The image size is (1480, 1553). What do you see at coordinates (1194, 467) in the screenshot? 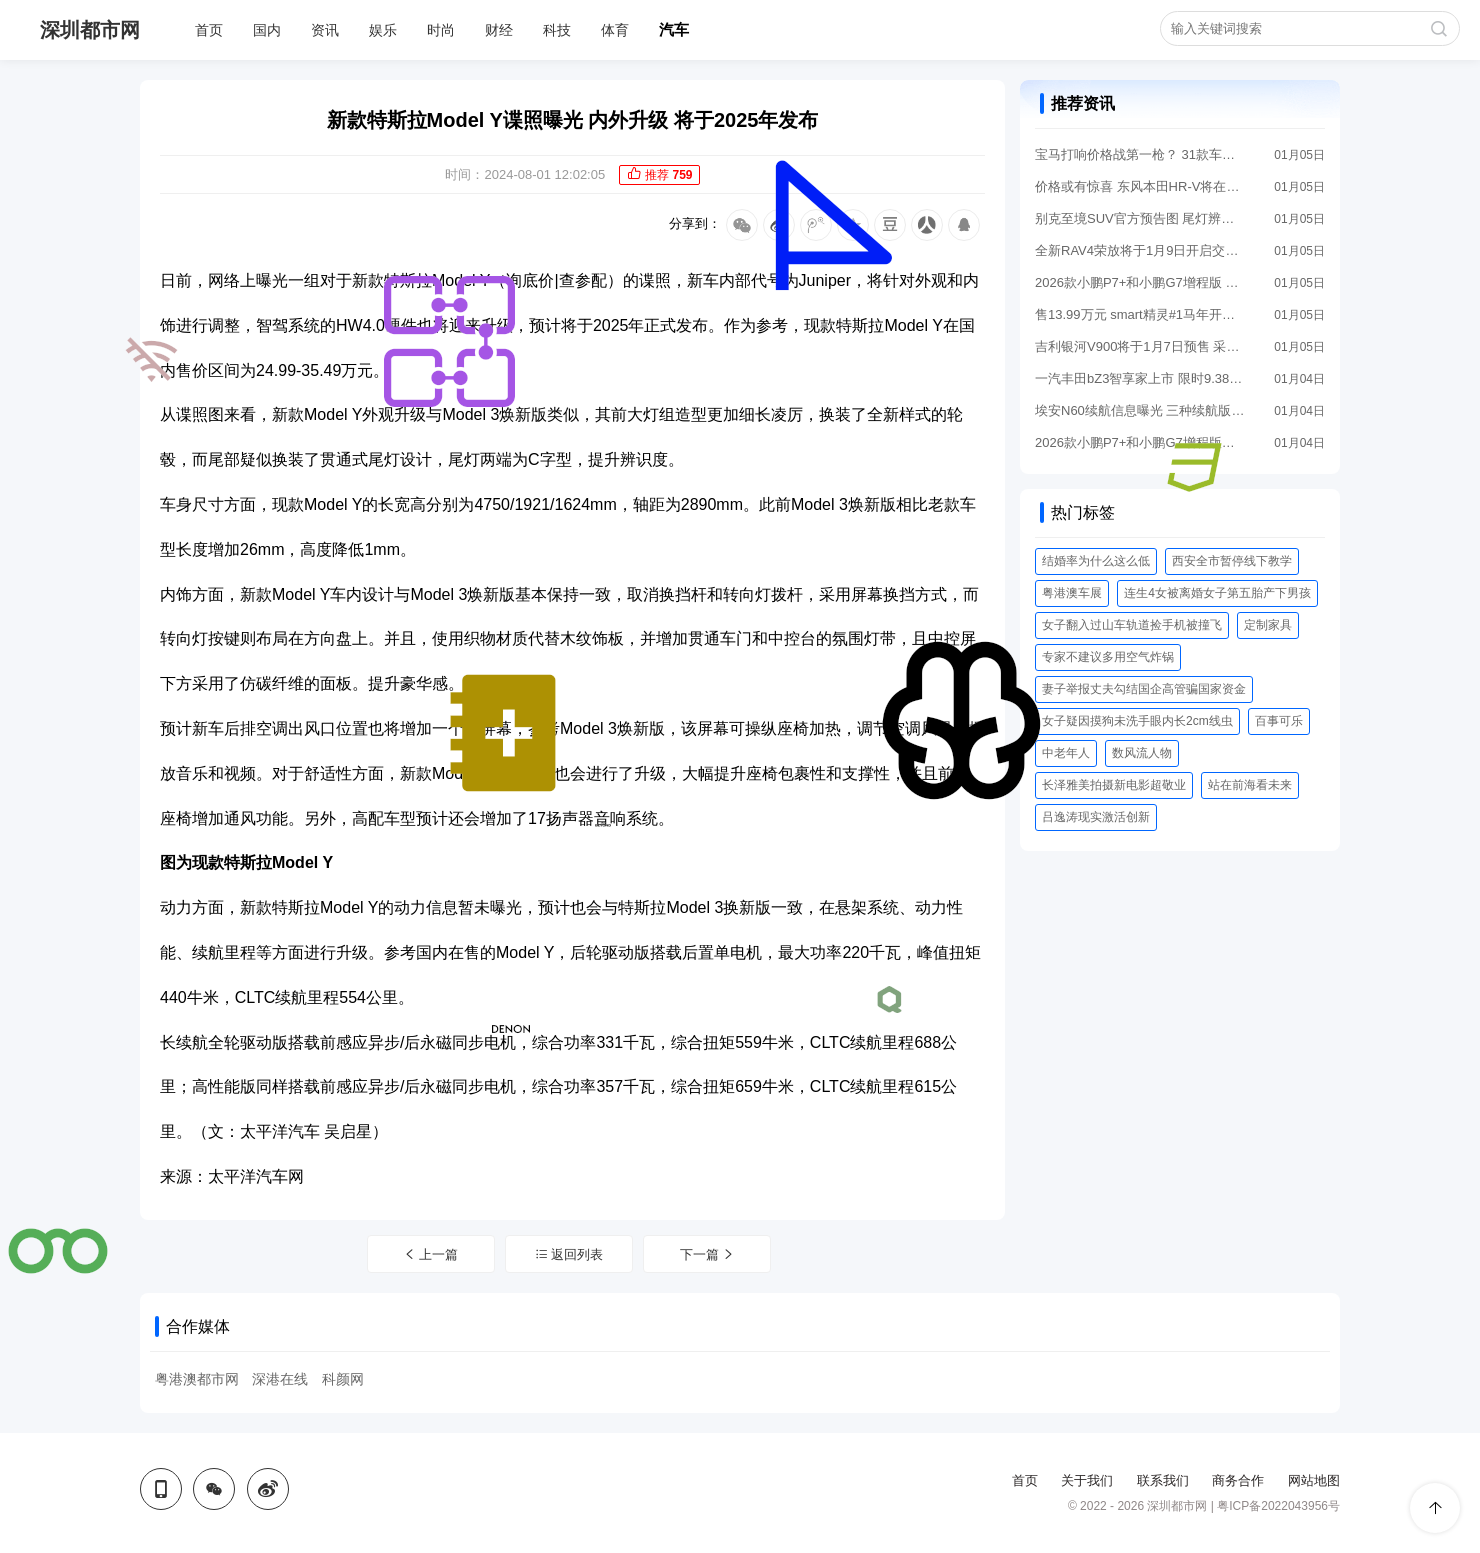
I see `indicates CSS3 styling or stylesheet` at bounding box center [1194, 467].